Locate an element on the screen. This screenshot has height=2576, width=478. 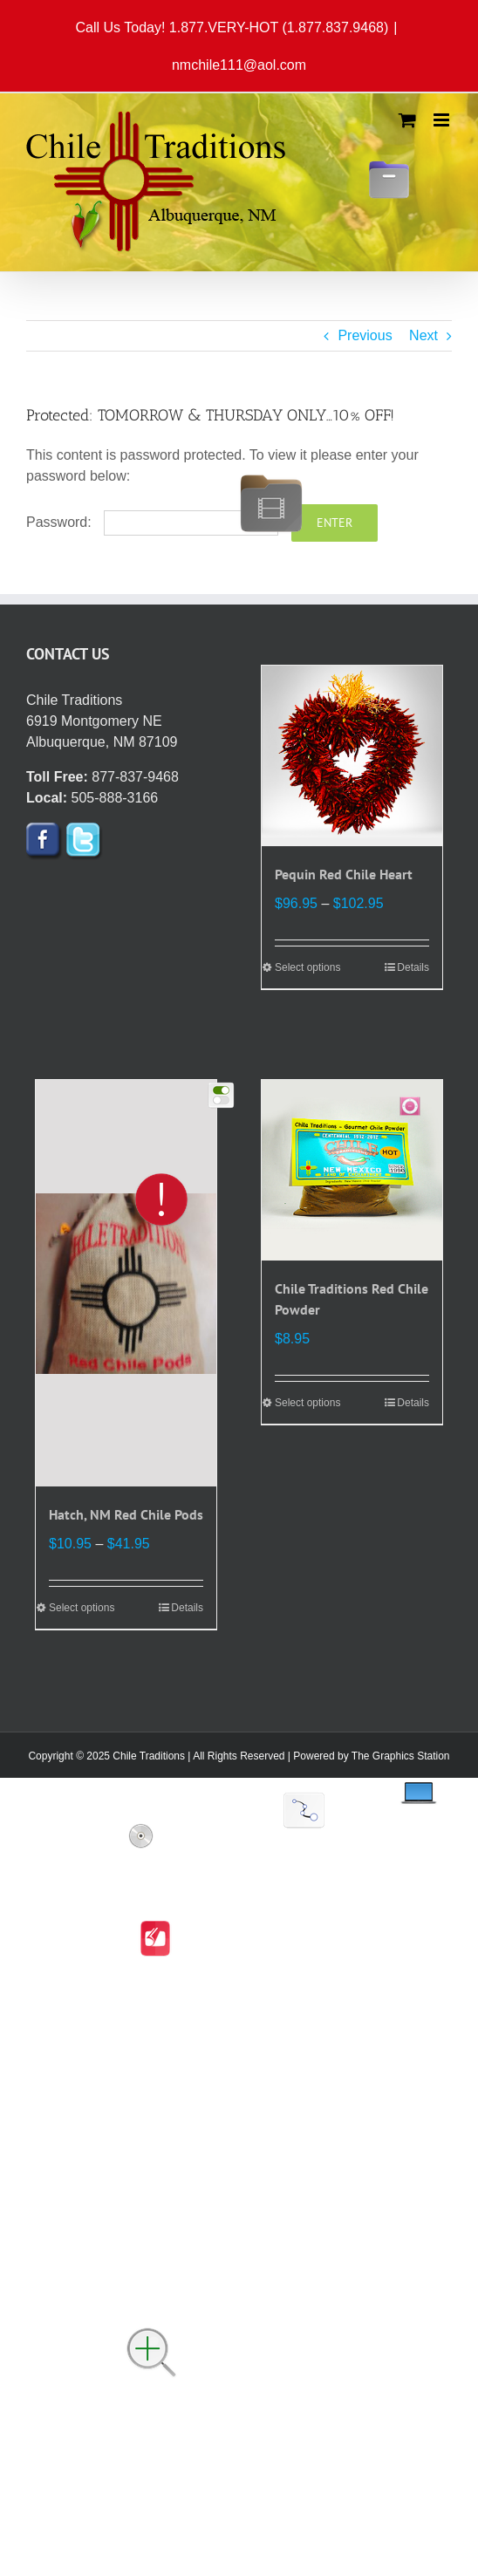
open your videos folder is located at coordinates (271, 503).